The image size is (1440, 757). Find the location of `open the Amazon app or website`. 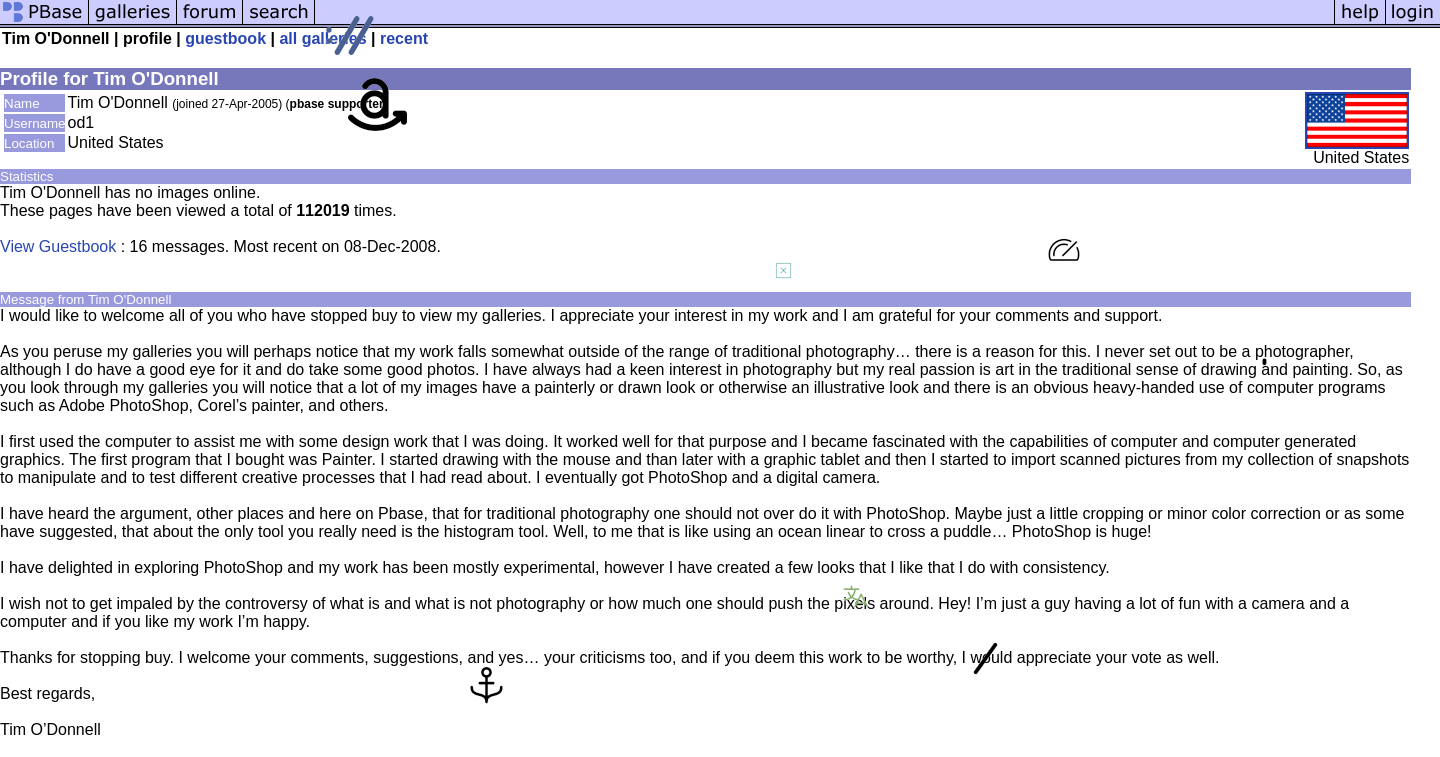

open the Amazon app or website is located at coordinates (375, 103).